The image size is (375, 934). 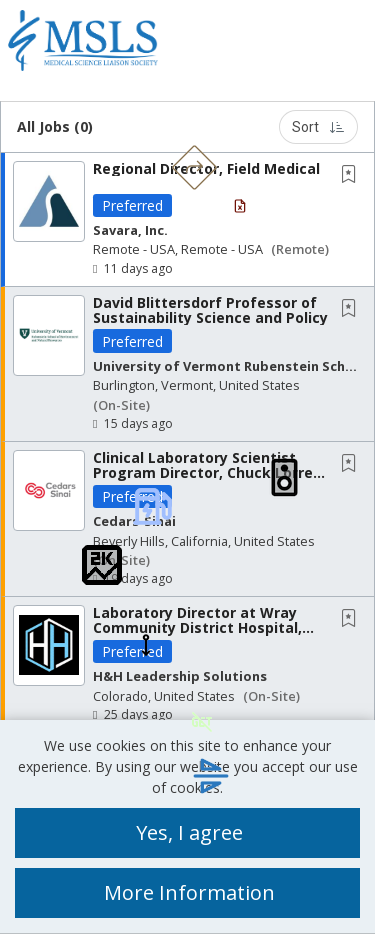 What do you see at coordinates (102, 565) in the screenshot?
I see `view score or rating statistics` at bounding box center [102, 565].